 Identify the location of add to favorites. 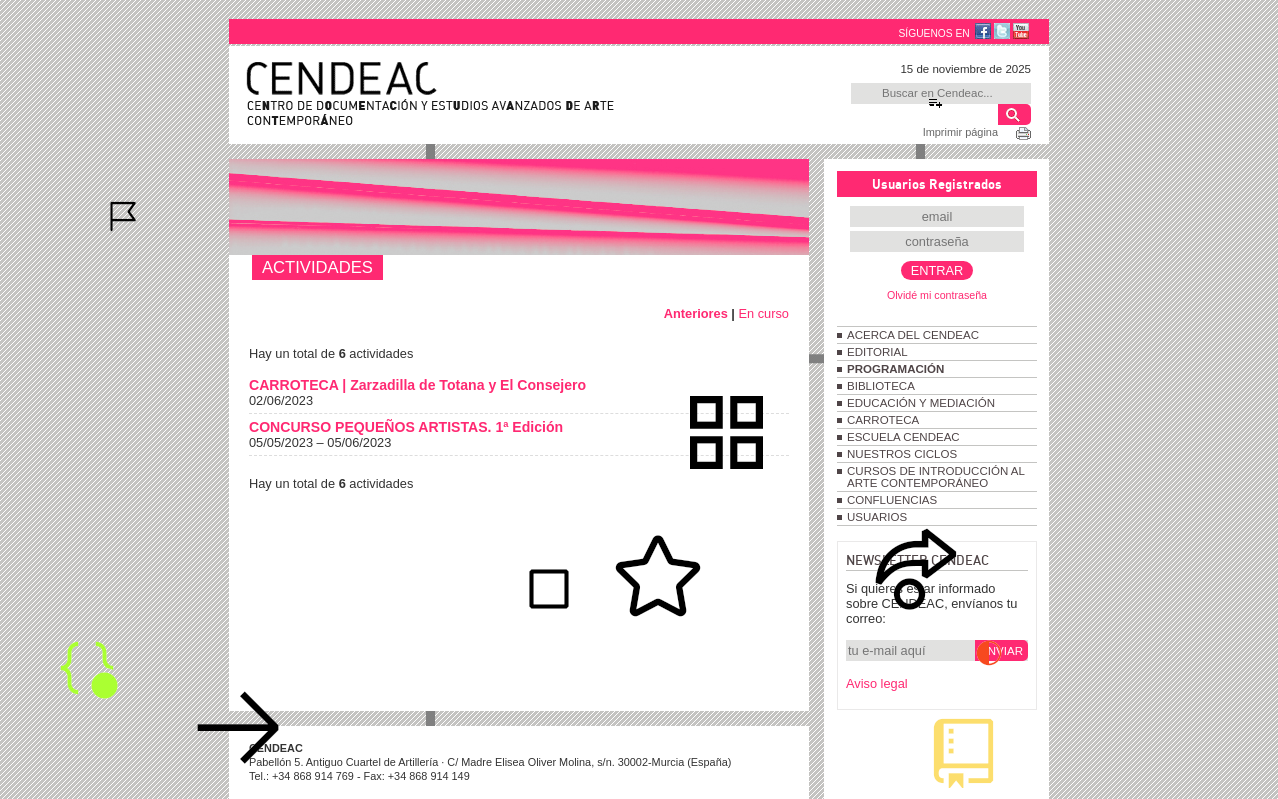
(658, 577).